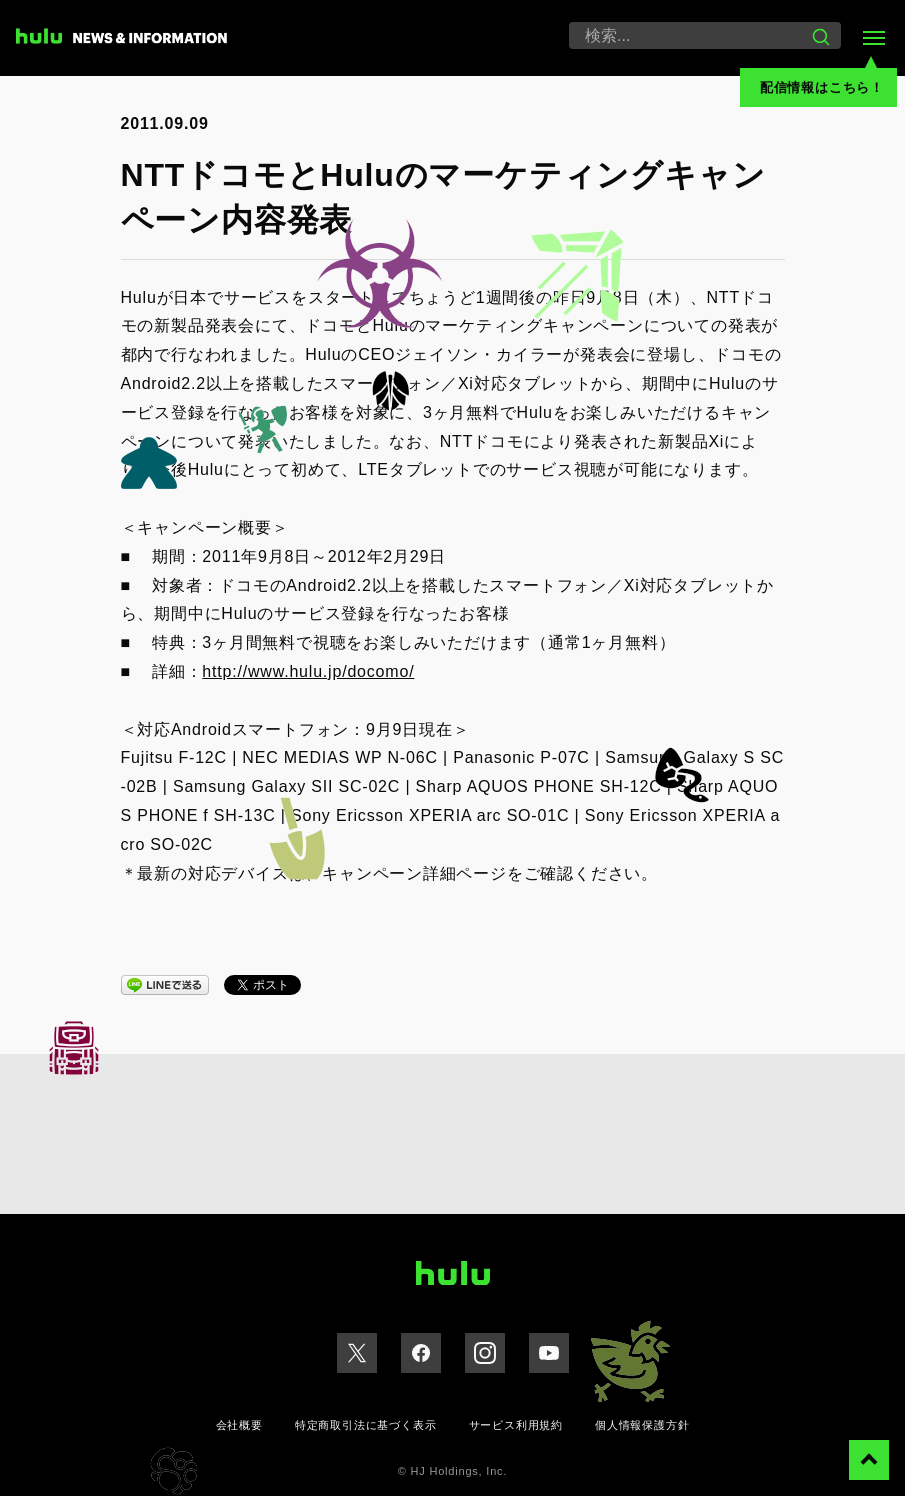 This screenshot has width=905, height=1496. Describe the element at coordinates (682, 775) in the screenshot. I see `indicates a snake egg hatching in a game` at that location.